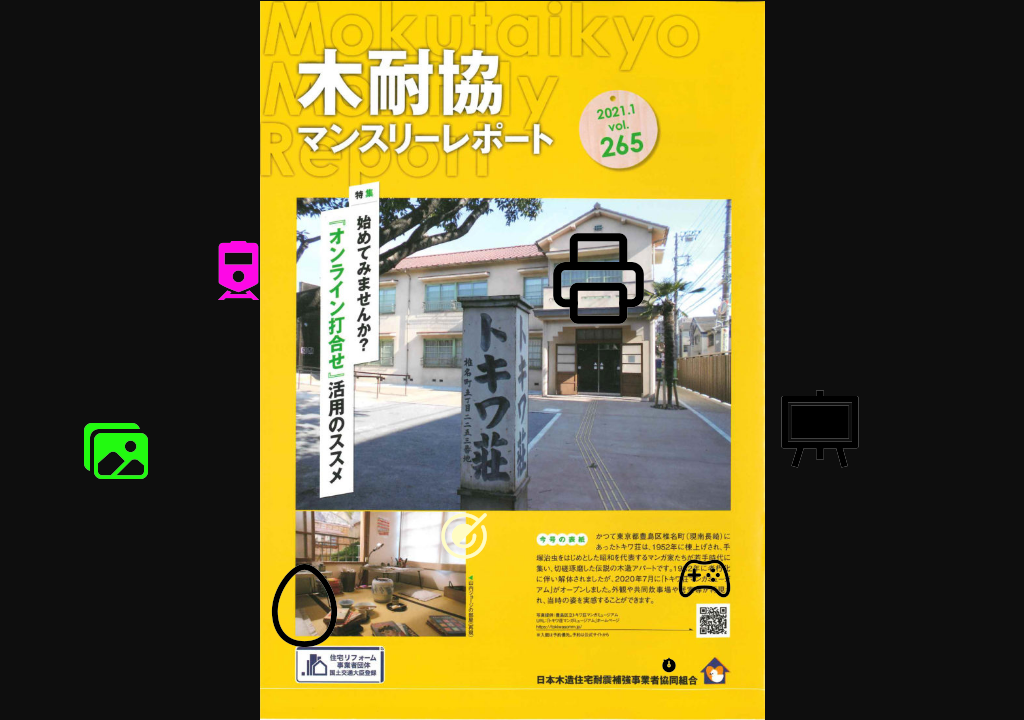 The height and width of the screenshot is (720, 1024). What do you see at coordinates (669, 665) in the screenshot?
I see `start or stop a timer` at bounding box center [669, 665].